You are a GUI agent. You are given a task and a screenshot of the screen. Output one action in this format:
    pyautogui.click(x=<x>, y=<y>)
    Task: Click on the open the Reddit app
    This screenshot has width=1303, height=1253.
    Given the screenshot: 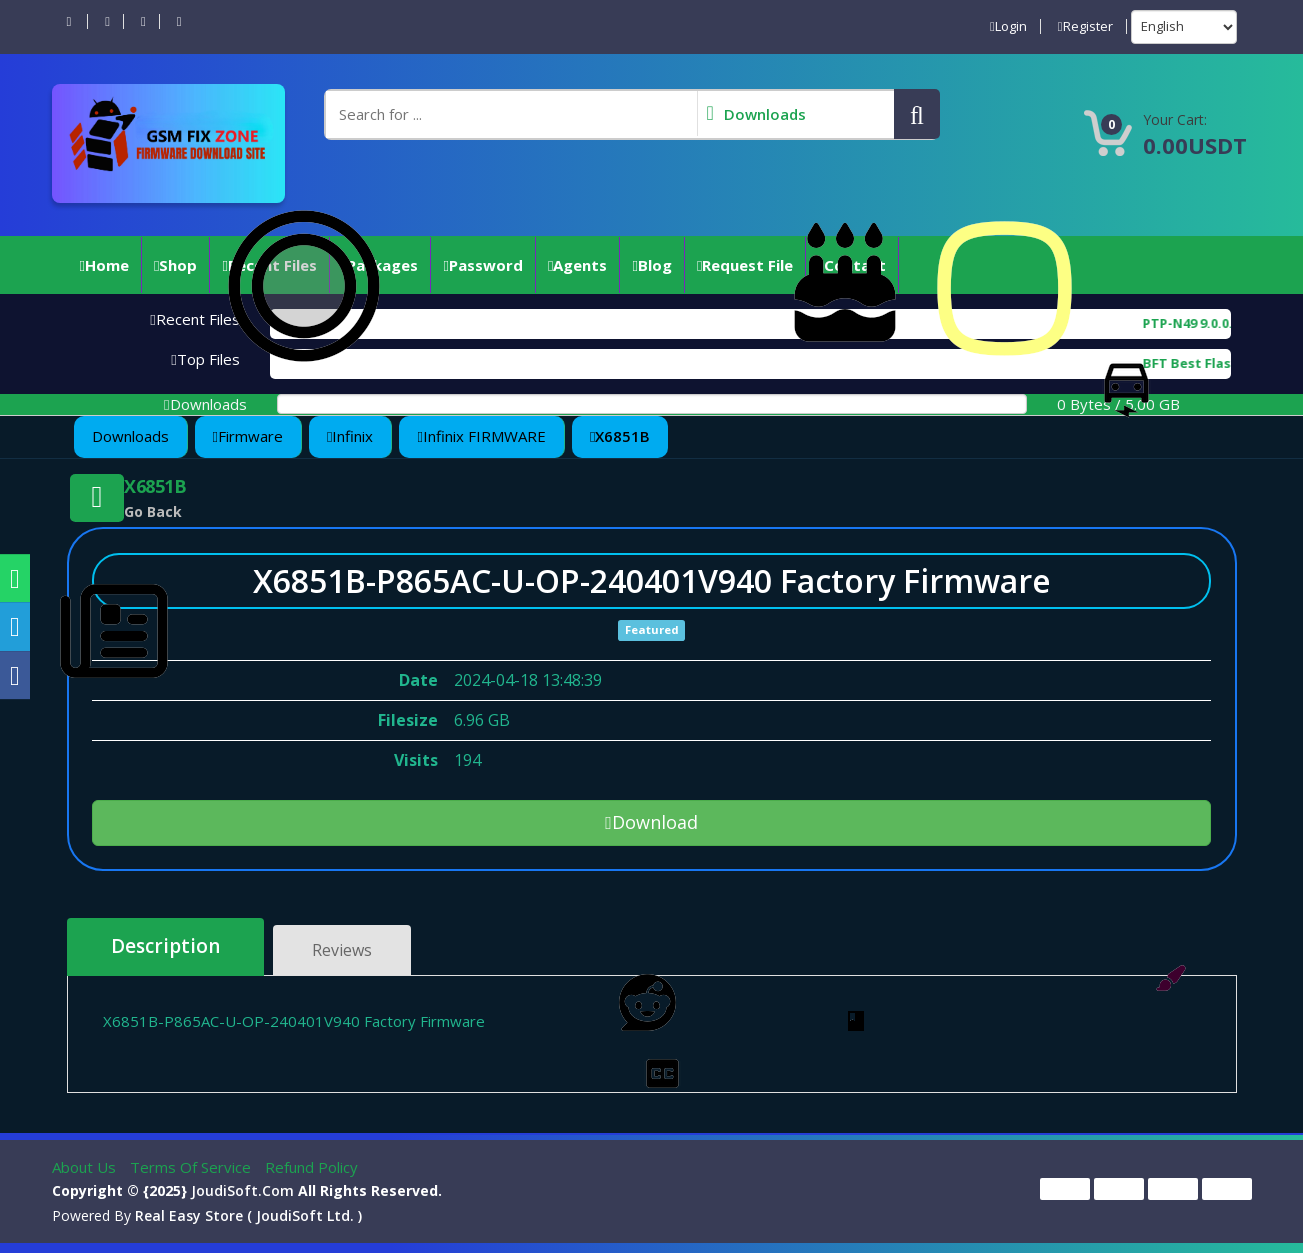 What is the action you would take?
    pyautogui.click(x=647, y=1002)
    